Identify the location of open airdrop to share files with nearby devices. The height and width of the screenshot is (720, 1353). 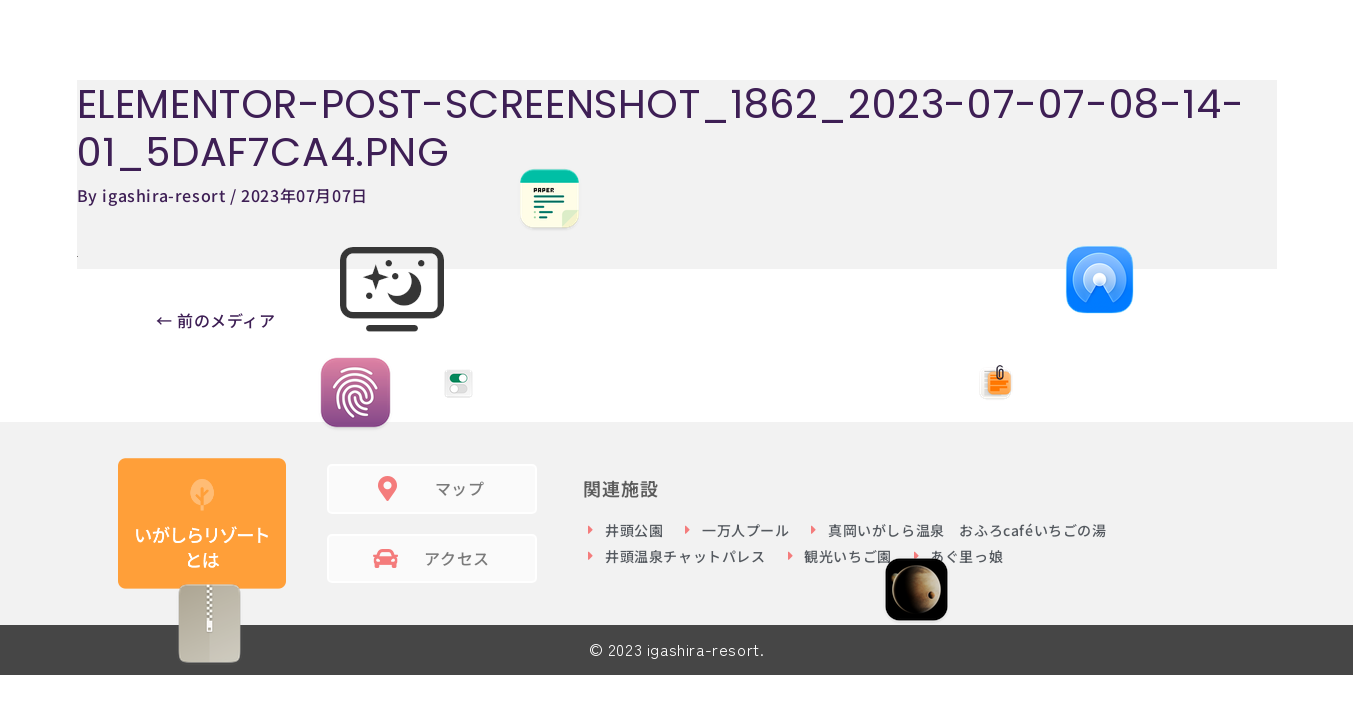
(1099, 279).